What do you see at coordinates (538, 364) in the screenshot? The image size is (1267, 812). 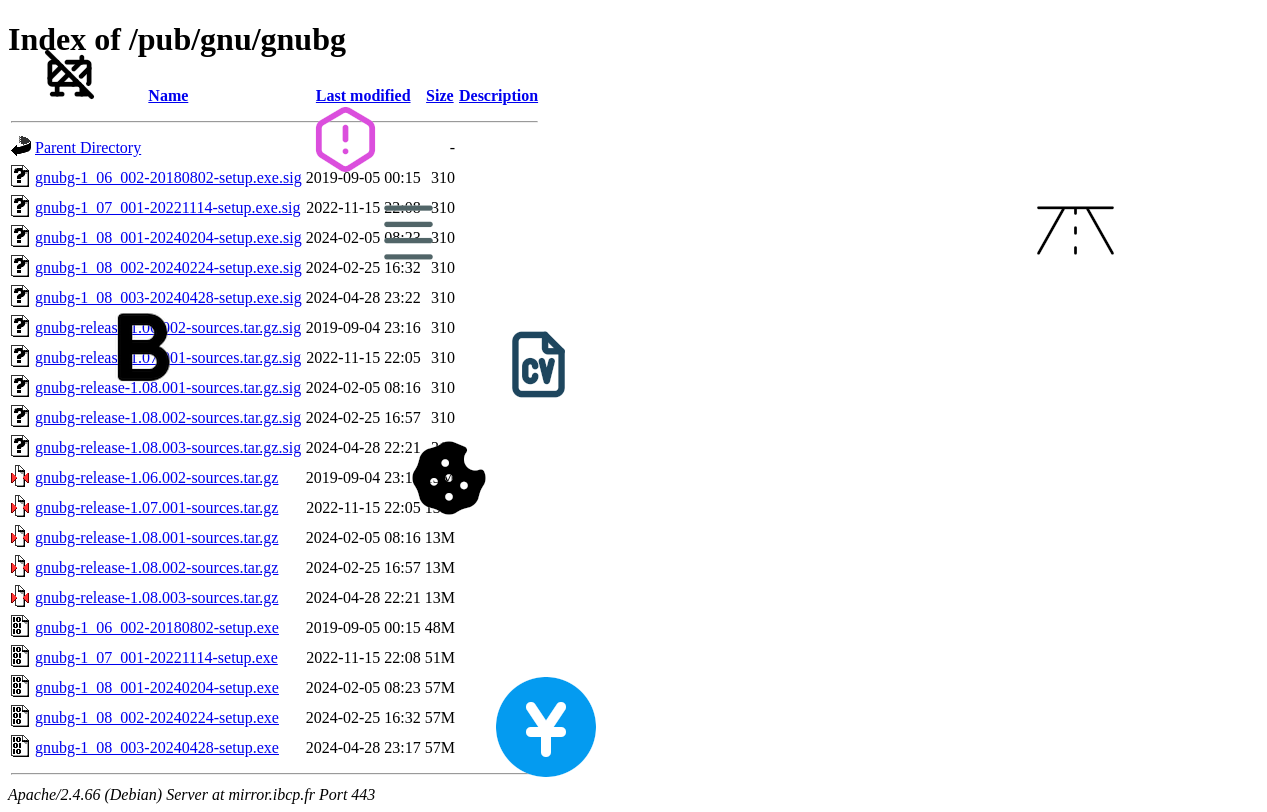 I see `view or upload your resume` at bounding box center [538, 364].